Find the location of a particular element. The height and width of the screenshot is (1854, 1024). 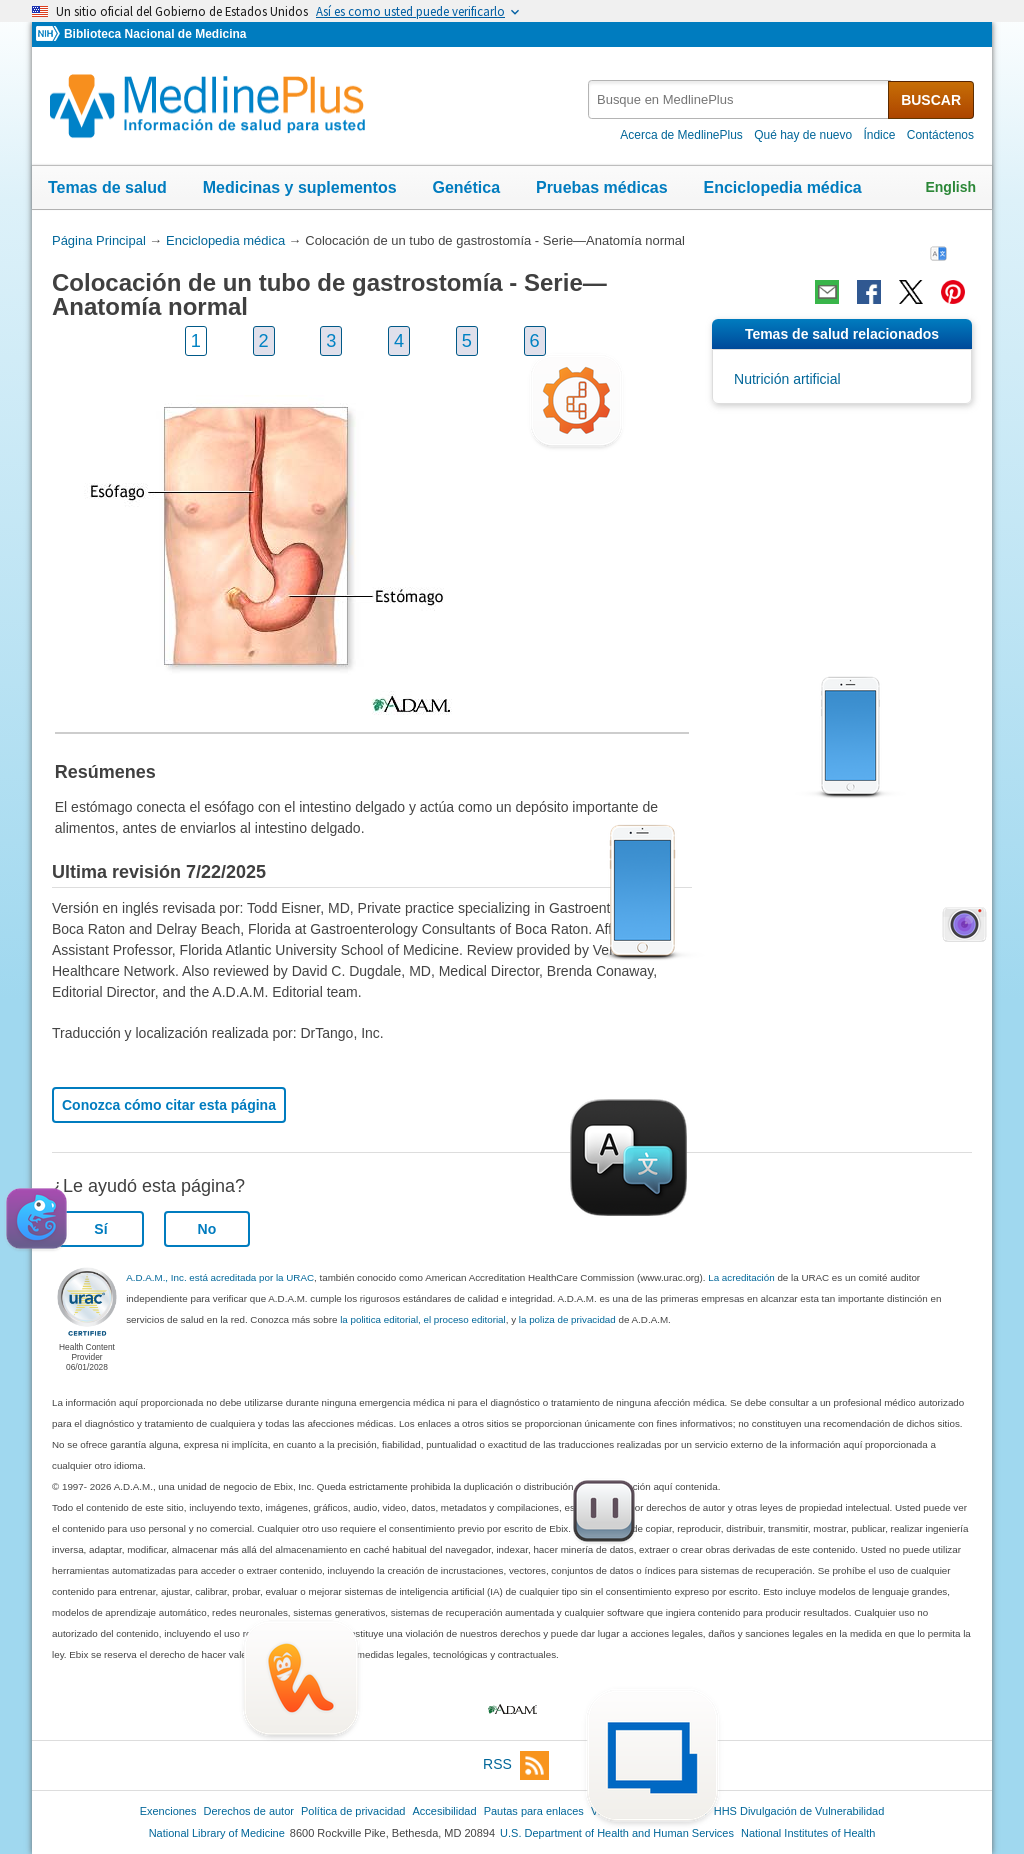

open remote desktop manager is located at coordinates (652, 1755).